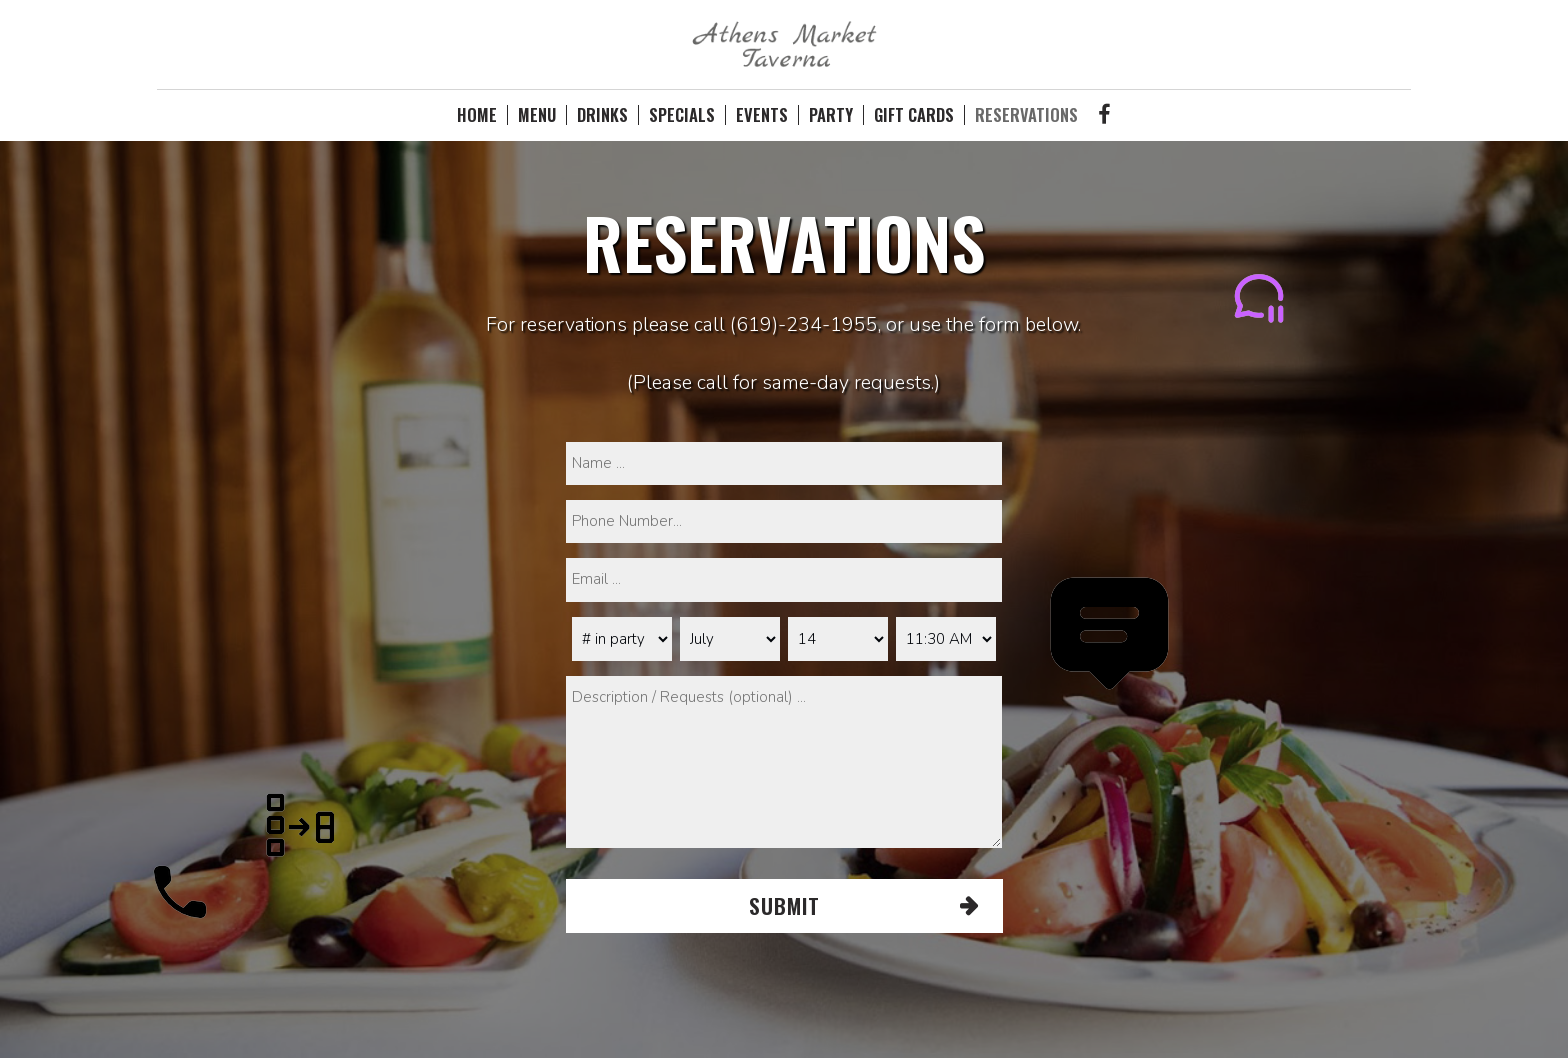 The height and width of the screenshot is (1058, 1568). Describe the element at coordinates (298, 825) in the screenshot. I see `combine or merge multiple items into one` at that location.